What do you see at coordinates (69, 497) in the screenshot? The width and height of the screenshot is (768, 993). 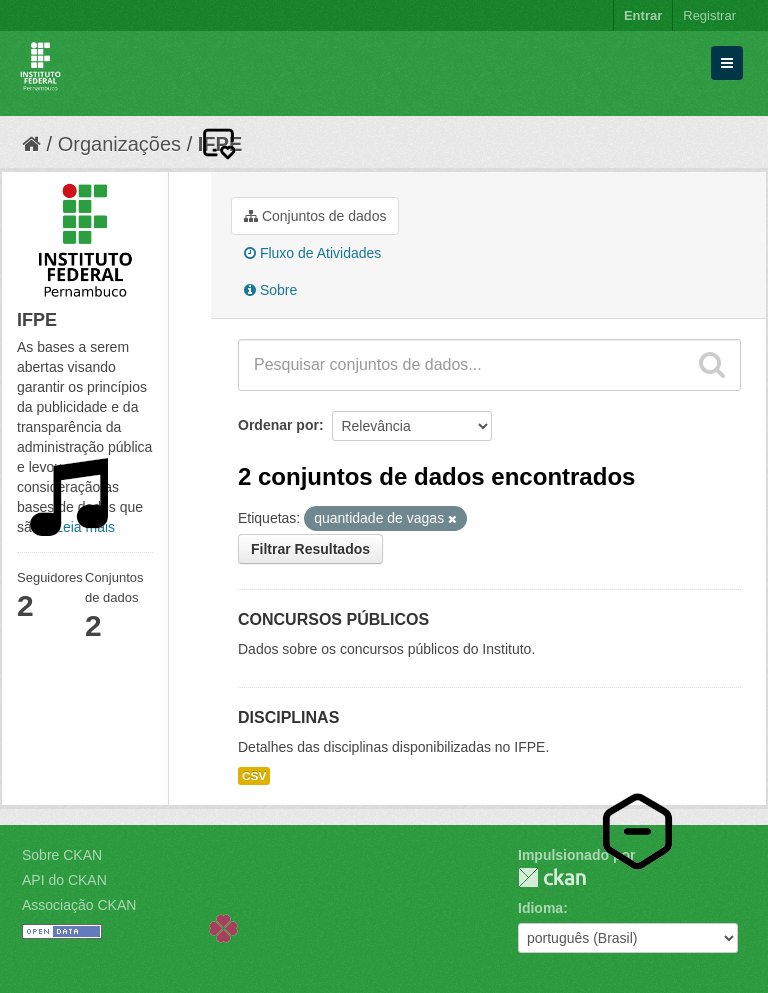 I see `access music library or player` at bounding box center [69, 497].